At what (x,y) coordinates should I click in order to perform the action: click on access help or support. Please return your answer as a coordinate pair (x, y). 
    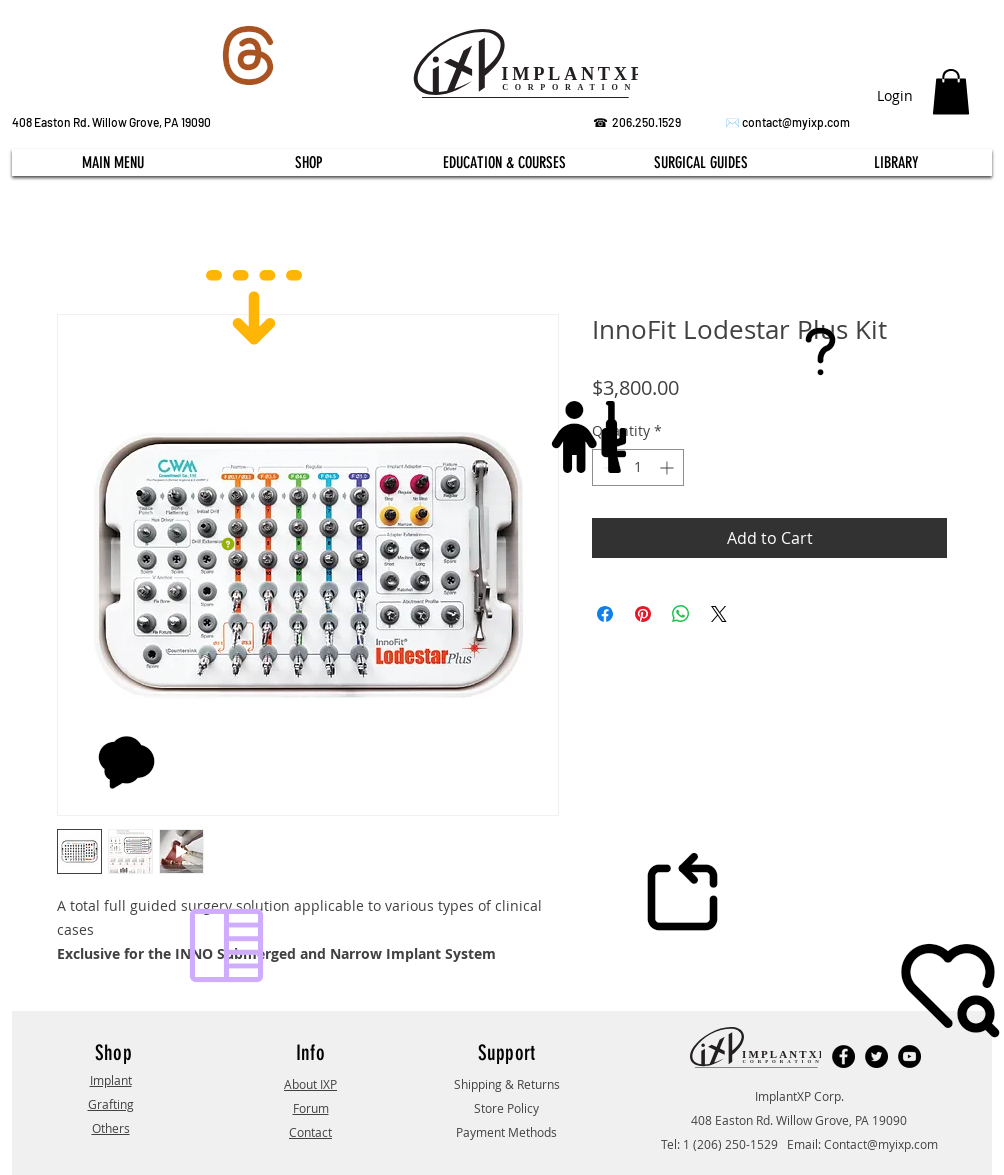
    Looking at the image, I should click on (820, 351).